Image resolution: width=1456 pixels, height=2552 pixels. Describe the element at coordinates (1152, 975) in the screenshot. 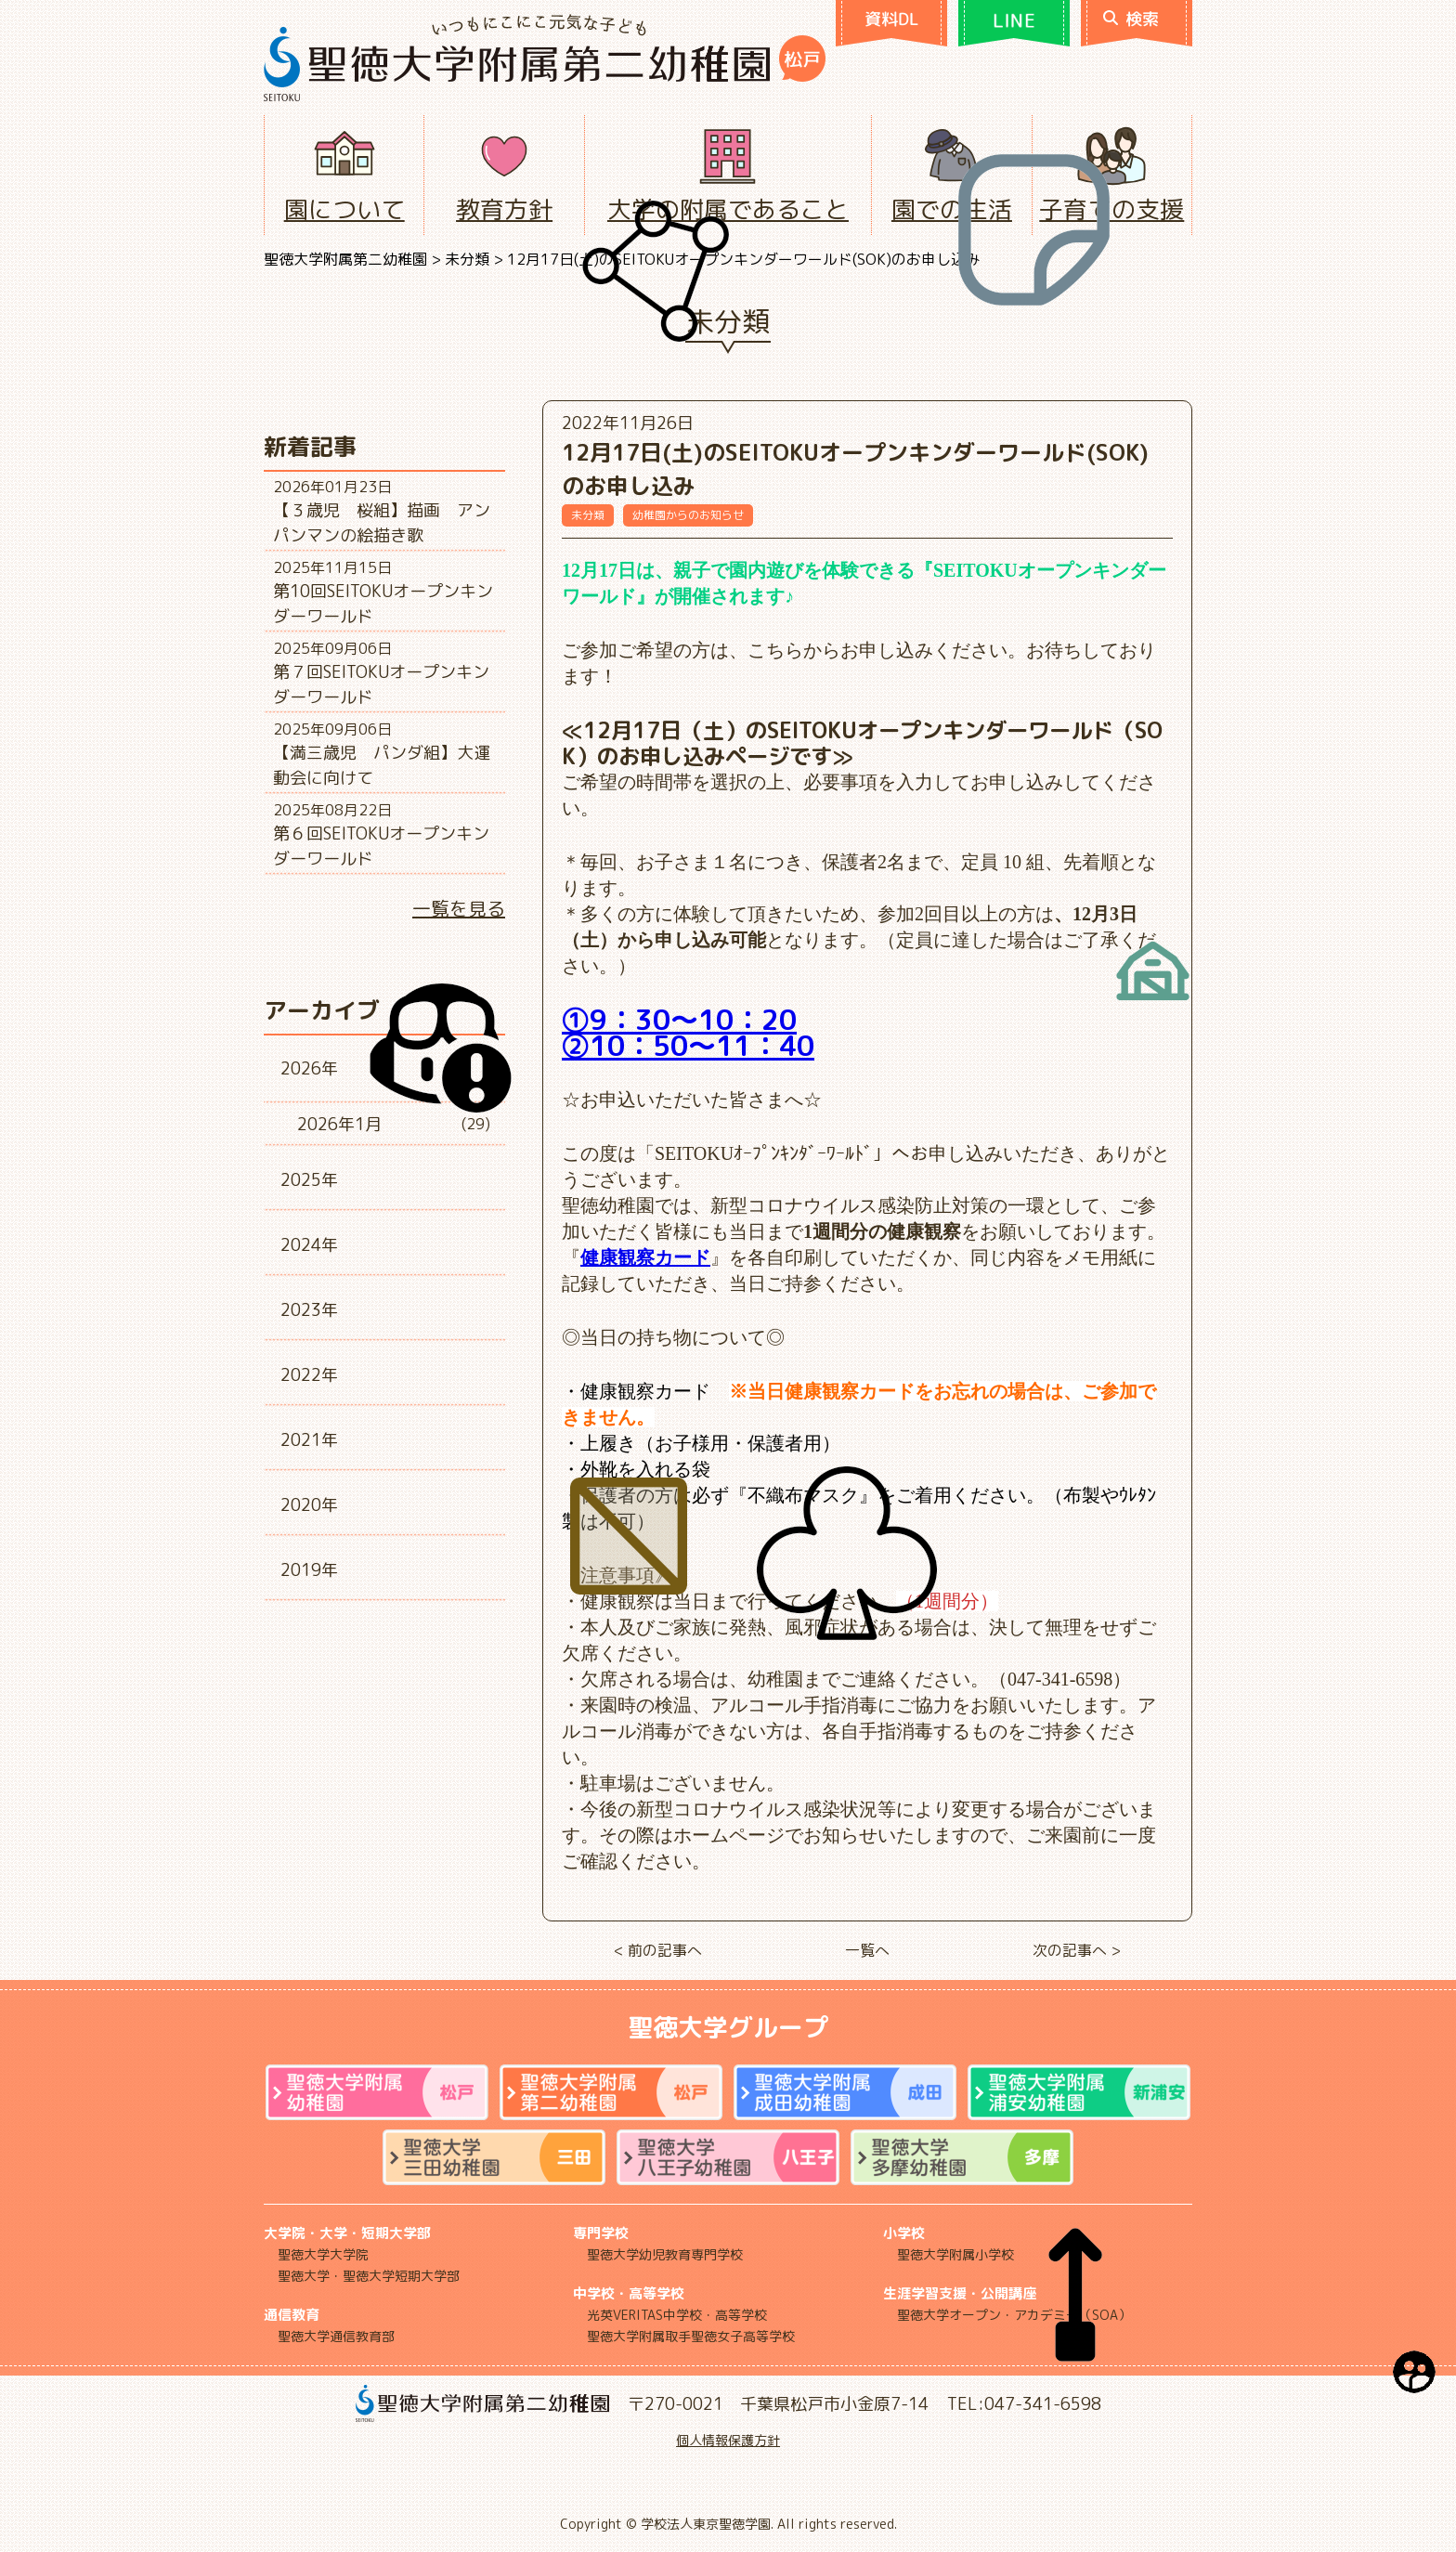

I see `access farm or agricultural settings` at that location.